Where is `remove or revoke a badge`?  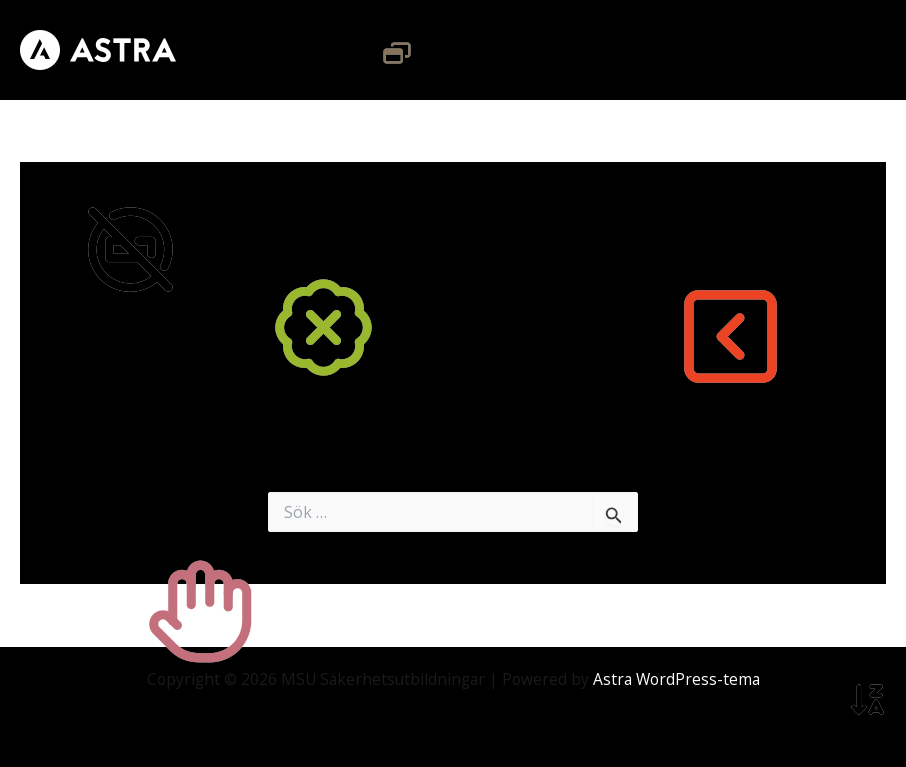 remove or revoke a badge is located at coordinates (323, 327).